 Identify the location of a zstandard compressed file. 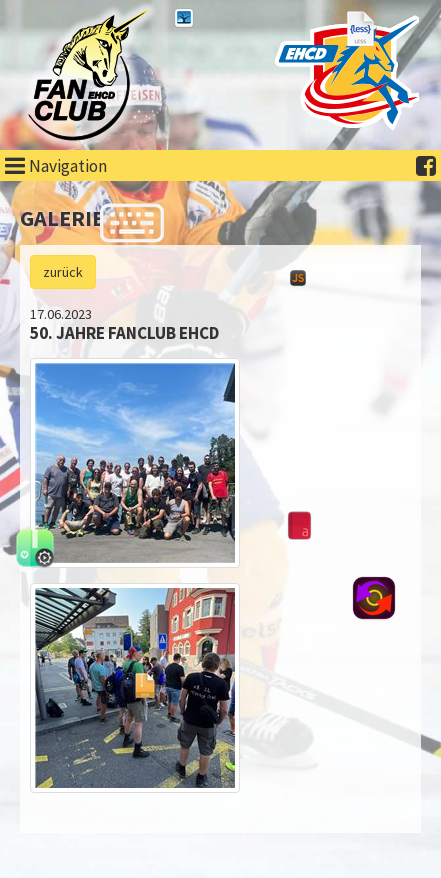
(145, 686).